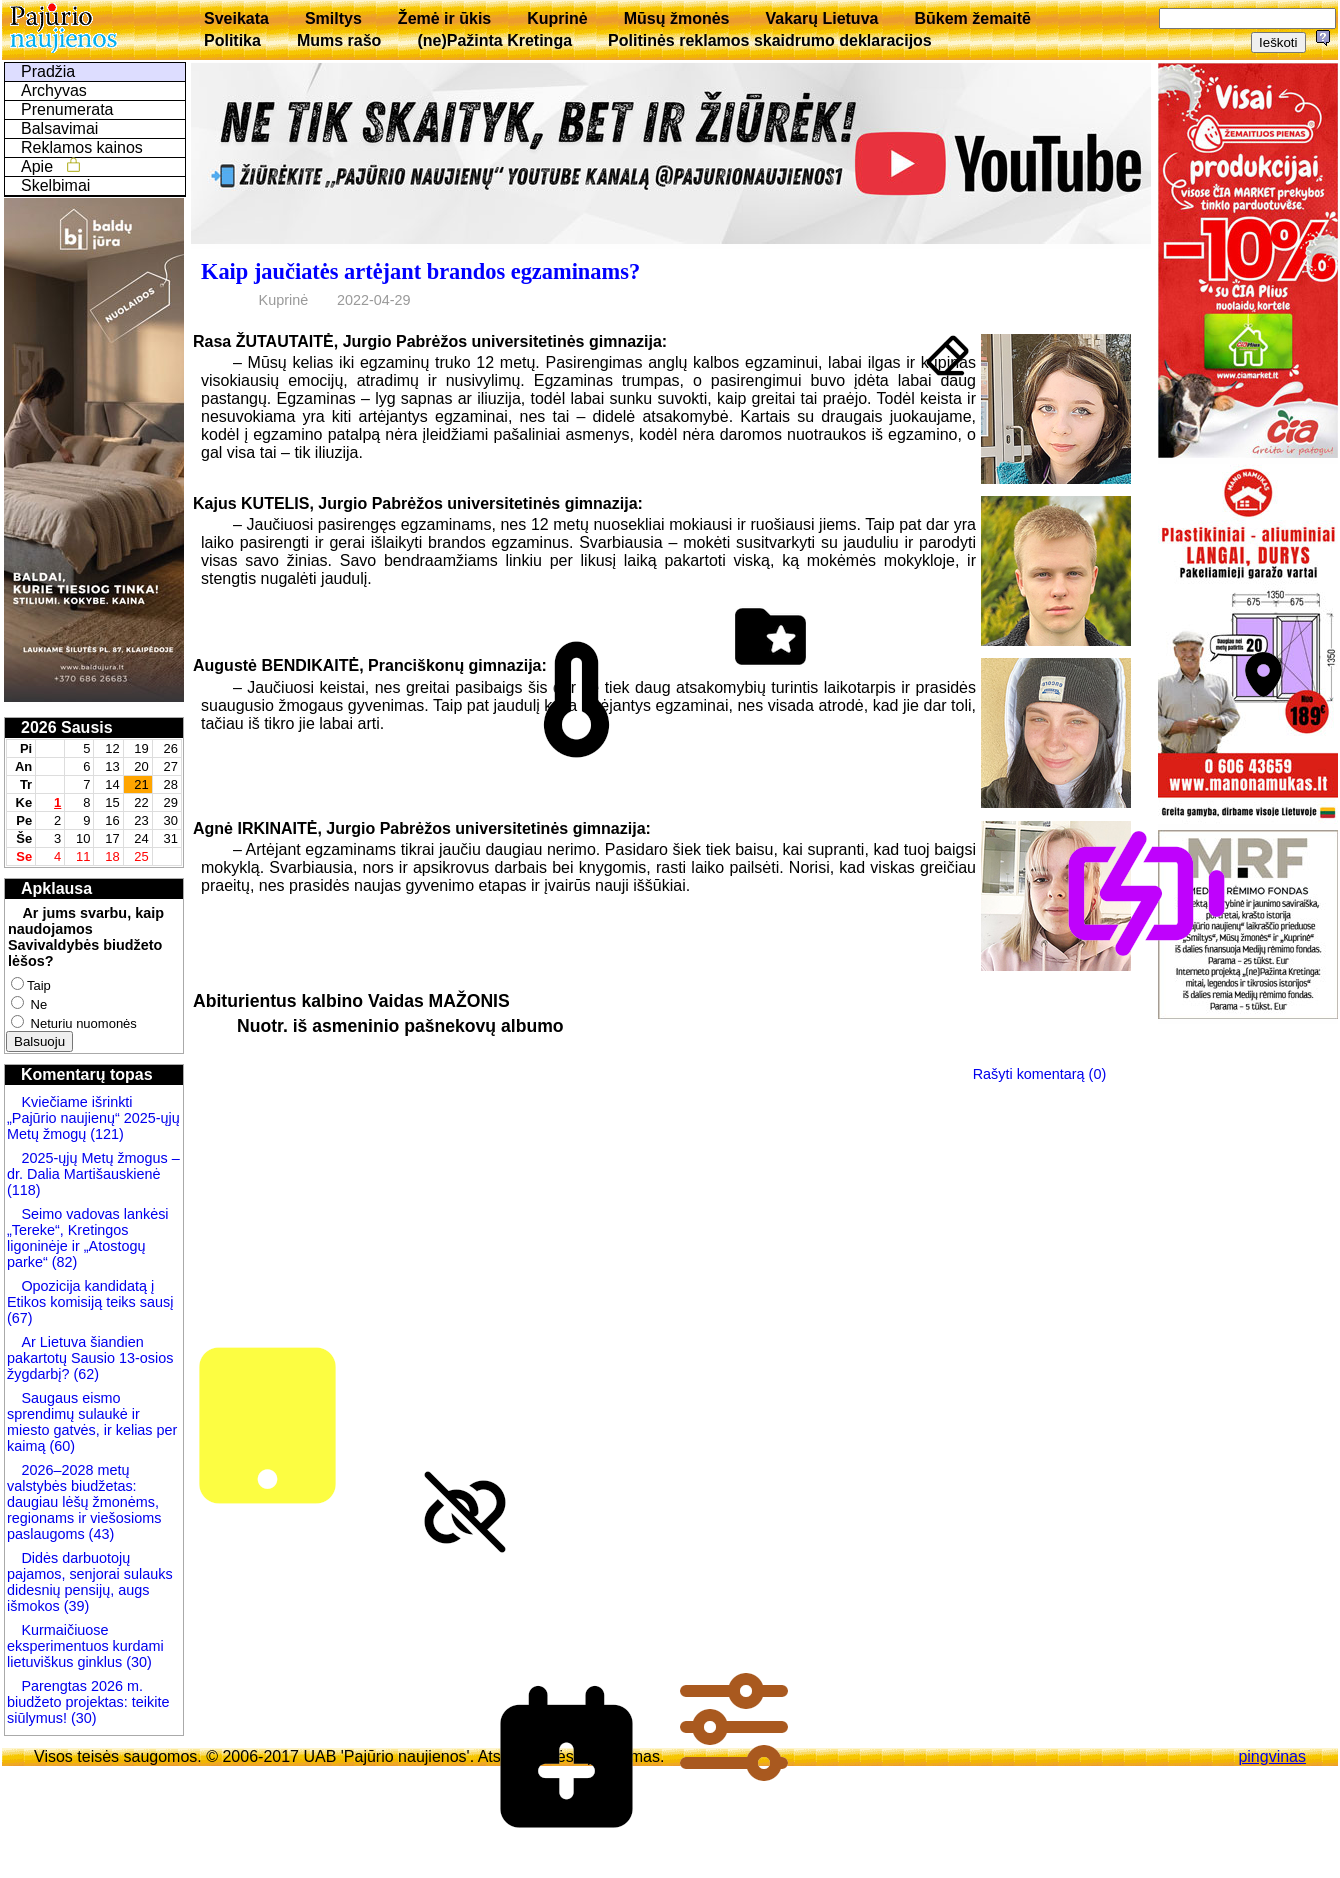  Describe the element at coordinates (576, 699) in the screenshot. I see `indicates high temperature or maximum heat level` at that location.